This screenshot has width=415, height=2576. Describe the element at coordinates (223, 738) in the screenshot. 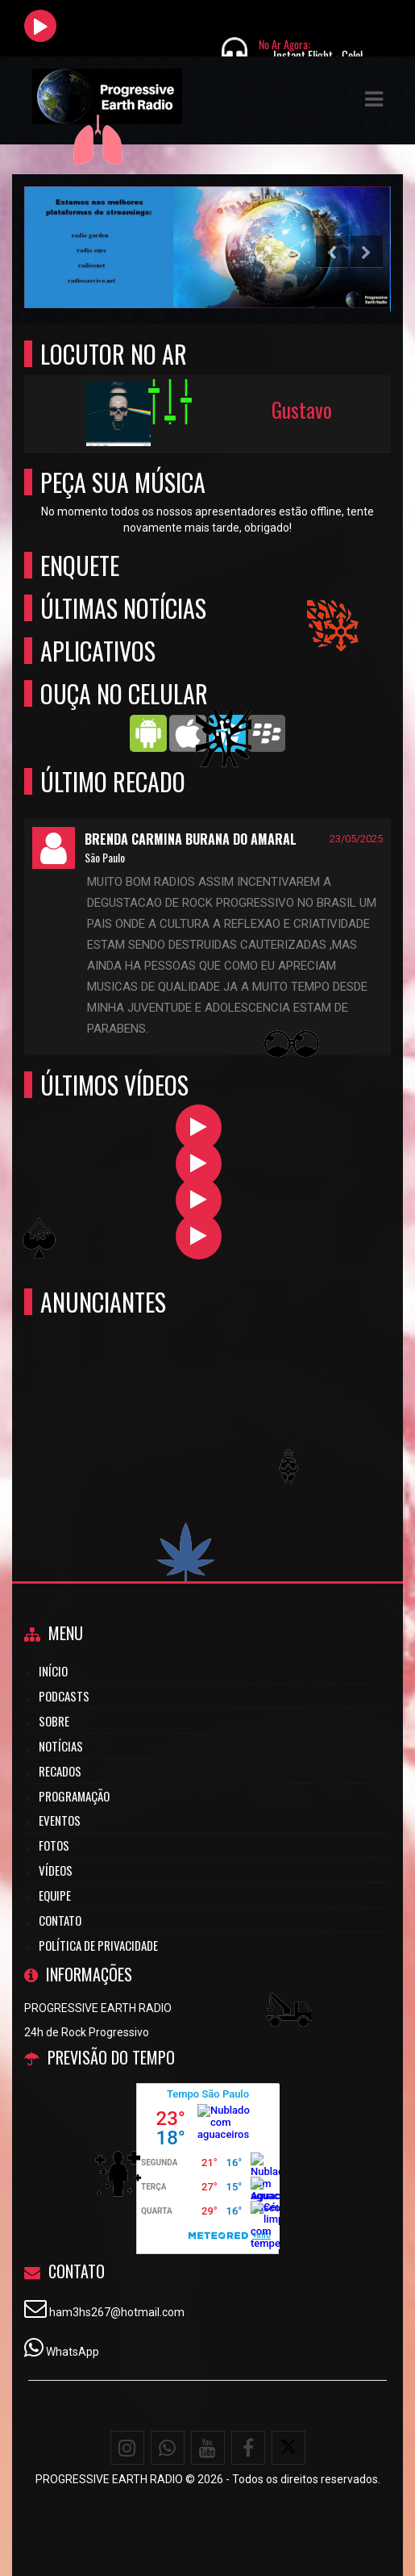

I see `indicates a melting or dissolving weapon effect` at that location.